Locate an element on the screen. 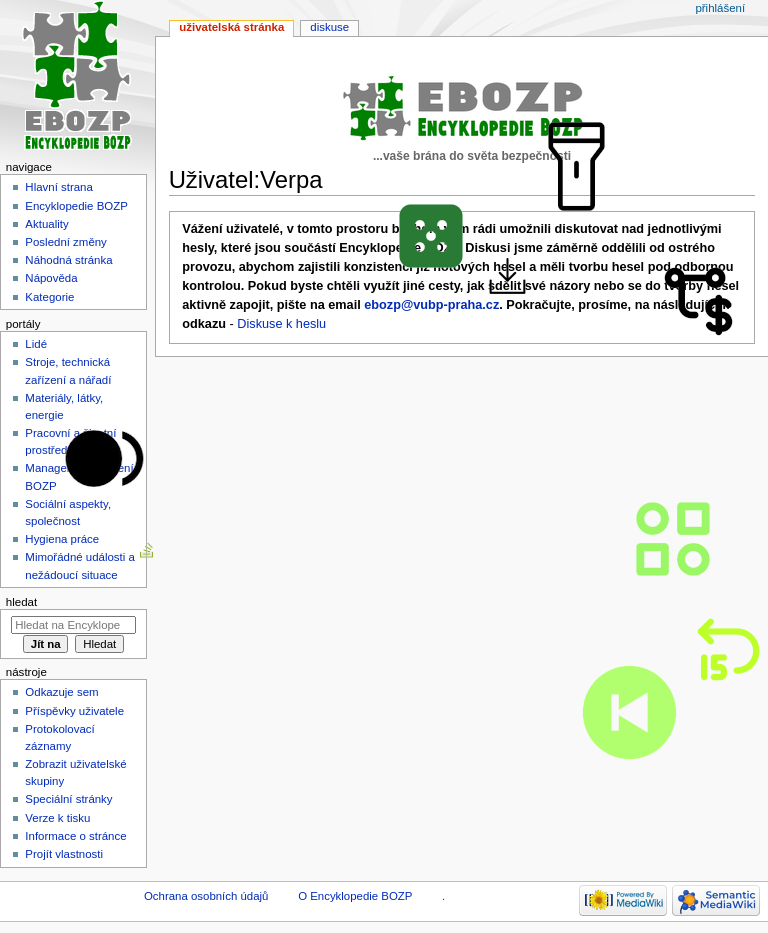 The height and width of the screenshot is (933, 768). toggle flashlight on or off is located at coordinates (576, 166).